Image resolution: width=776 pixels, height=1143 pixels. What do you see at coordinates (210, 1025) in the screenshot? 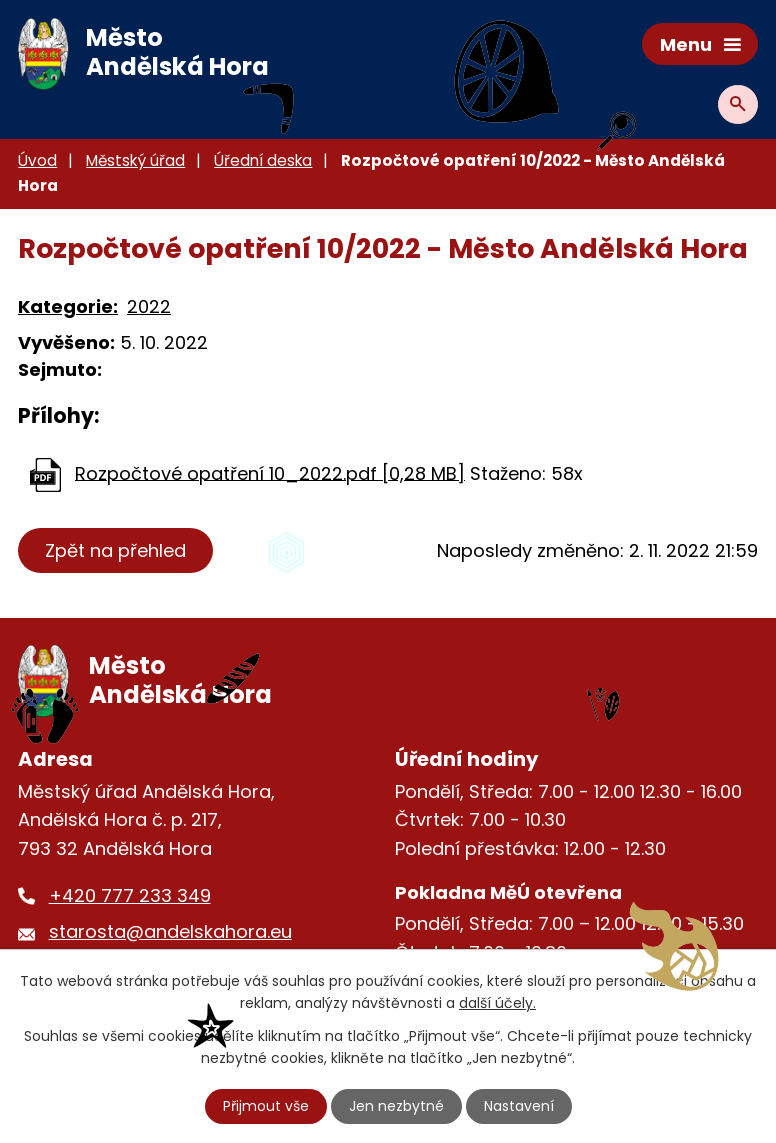
I see `indicates a beach or ocean-themed game level` at bounding box center [210, 1025].